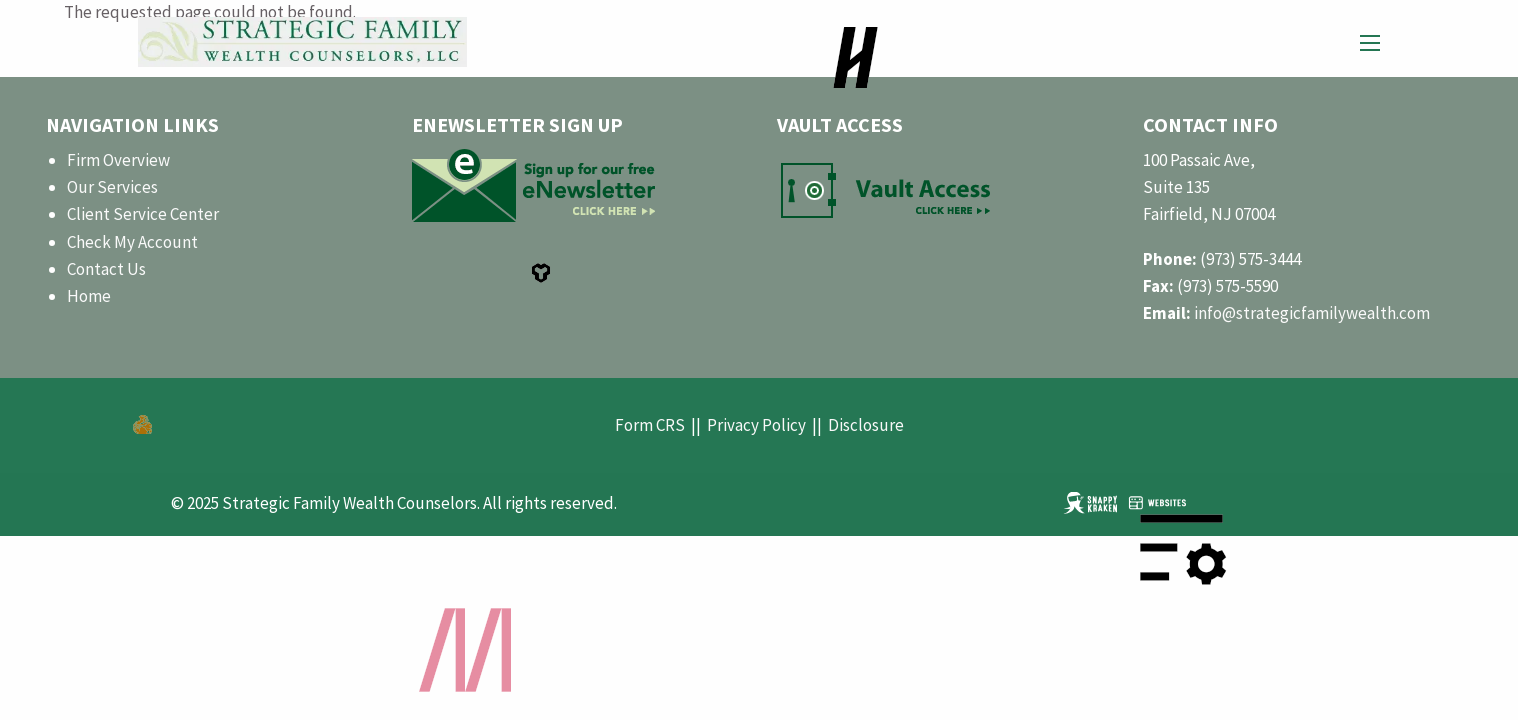  I want to click on visit MDN Web Docs for developer documentation, so click(465, 650).